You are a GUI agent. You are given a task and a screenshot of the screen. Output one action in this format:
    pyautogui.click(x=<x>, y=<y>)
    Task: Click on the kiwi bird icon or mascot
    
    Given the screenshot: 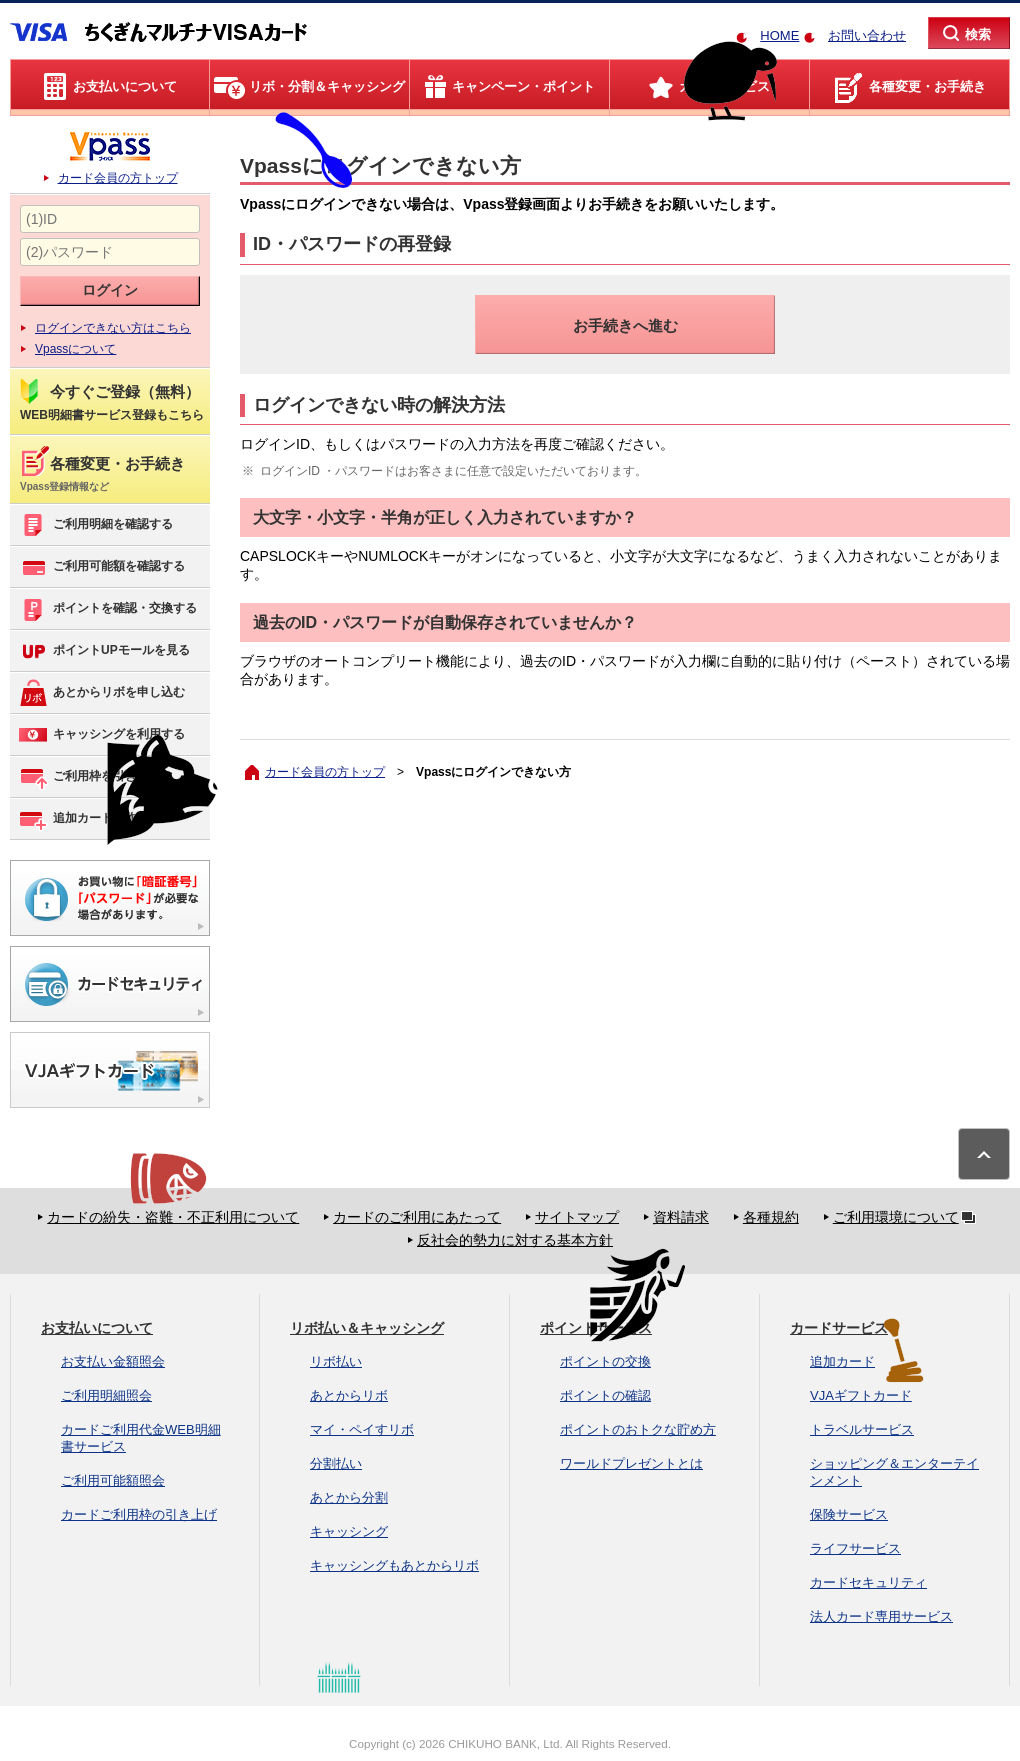 What is the action you would take?
    pyautogui.click(x=730, y=77)
    